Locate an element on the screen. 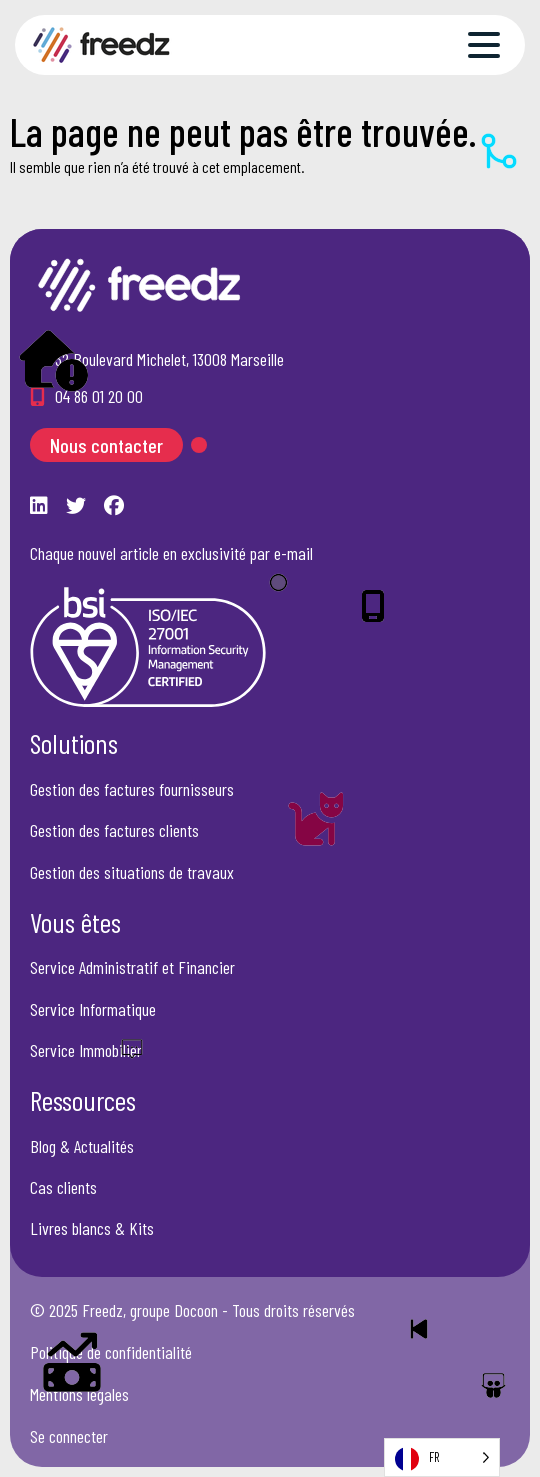 The width and height of the screenshot is (540, 1477). open chat or messaging is located at coordinates (132, 1048).